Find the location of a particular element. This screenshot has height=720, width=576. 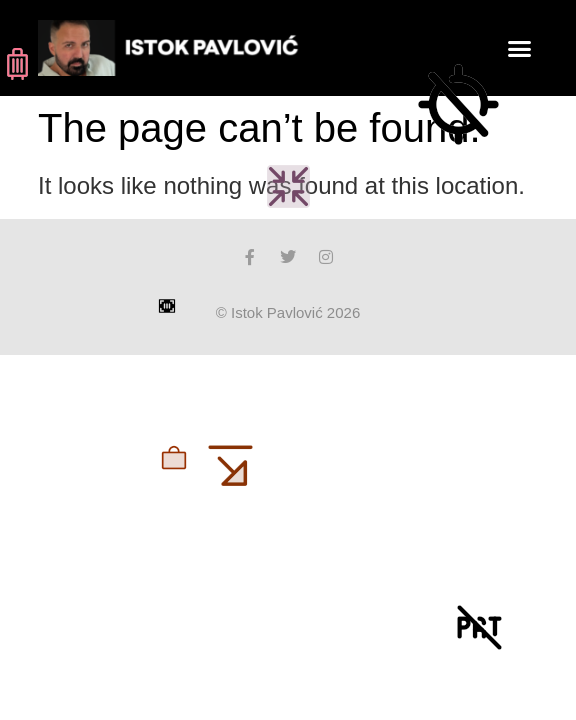

access travel or trip planning features is located at coordinates (17, 64).